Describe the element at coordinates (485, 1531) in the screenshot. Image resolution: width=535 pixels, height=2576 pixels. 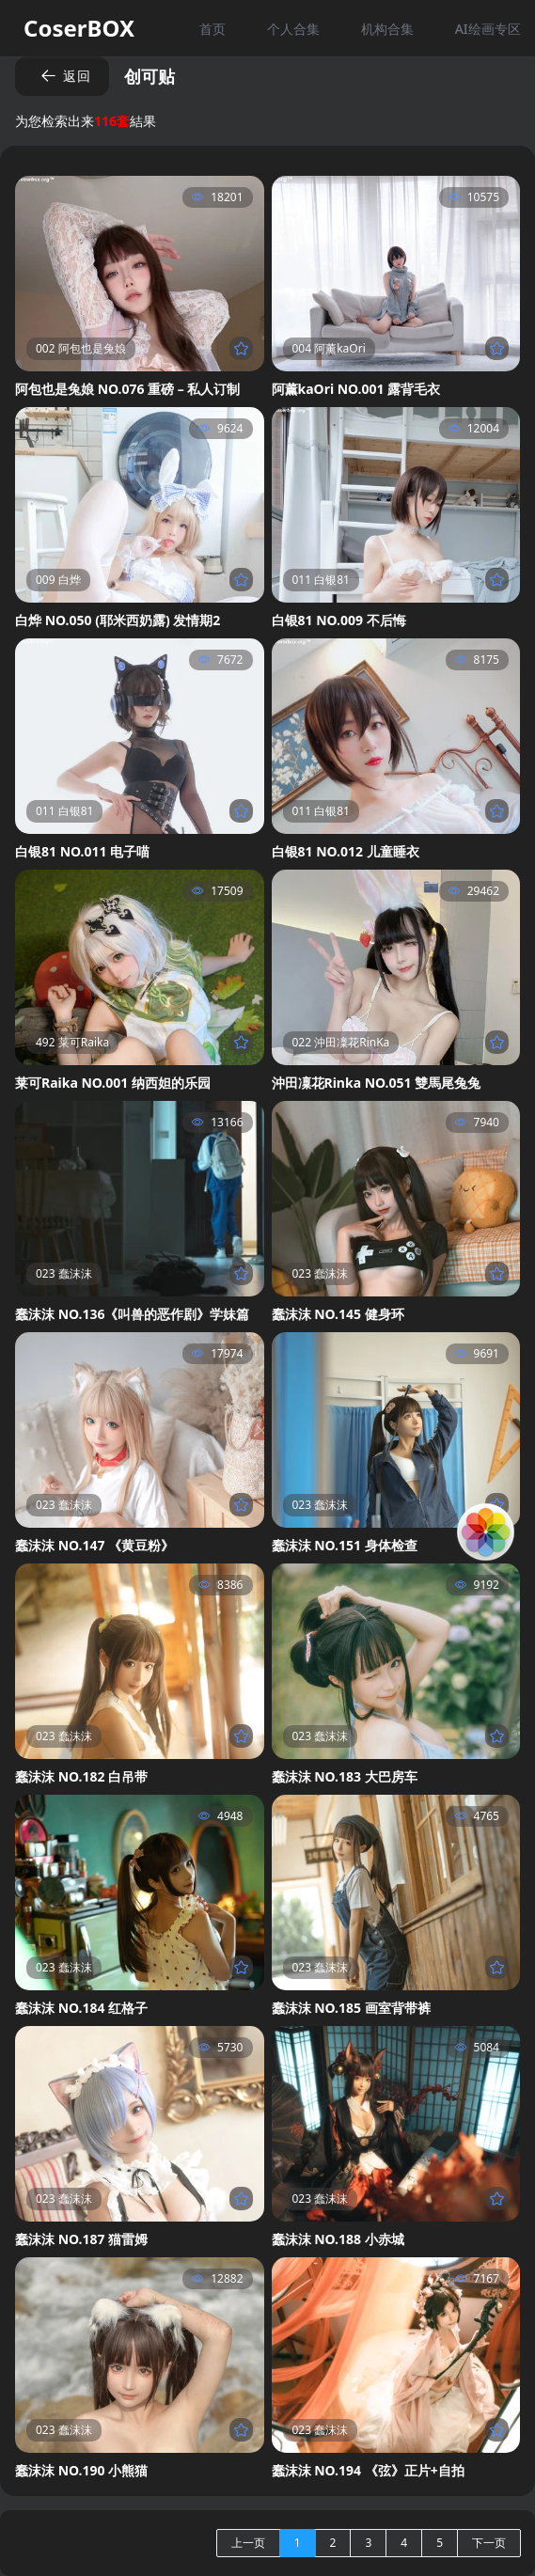
I see `open photos preferences or settings` at that location.